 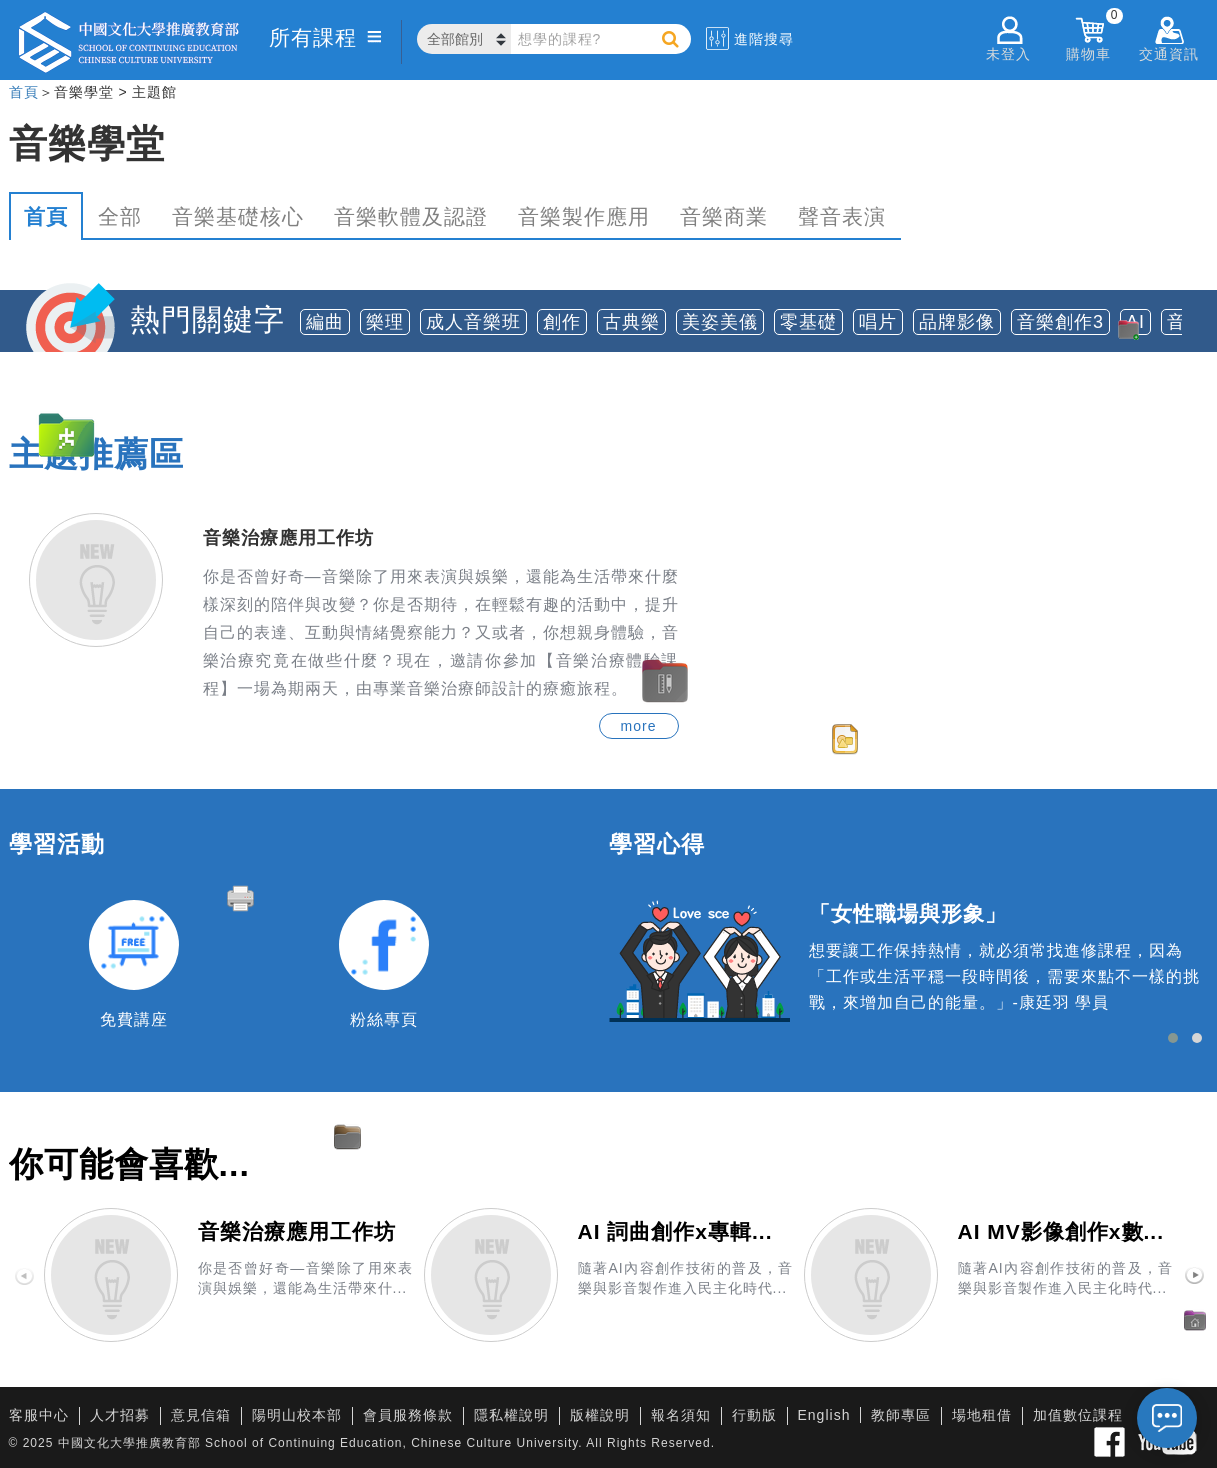 I want to click on print the current document, so click(x=240, y=898).